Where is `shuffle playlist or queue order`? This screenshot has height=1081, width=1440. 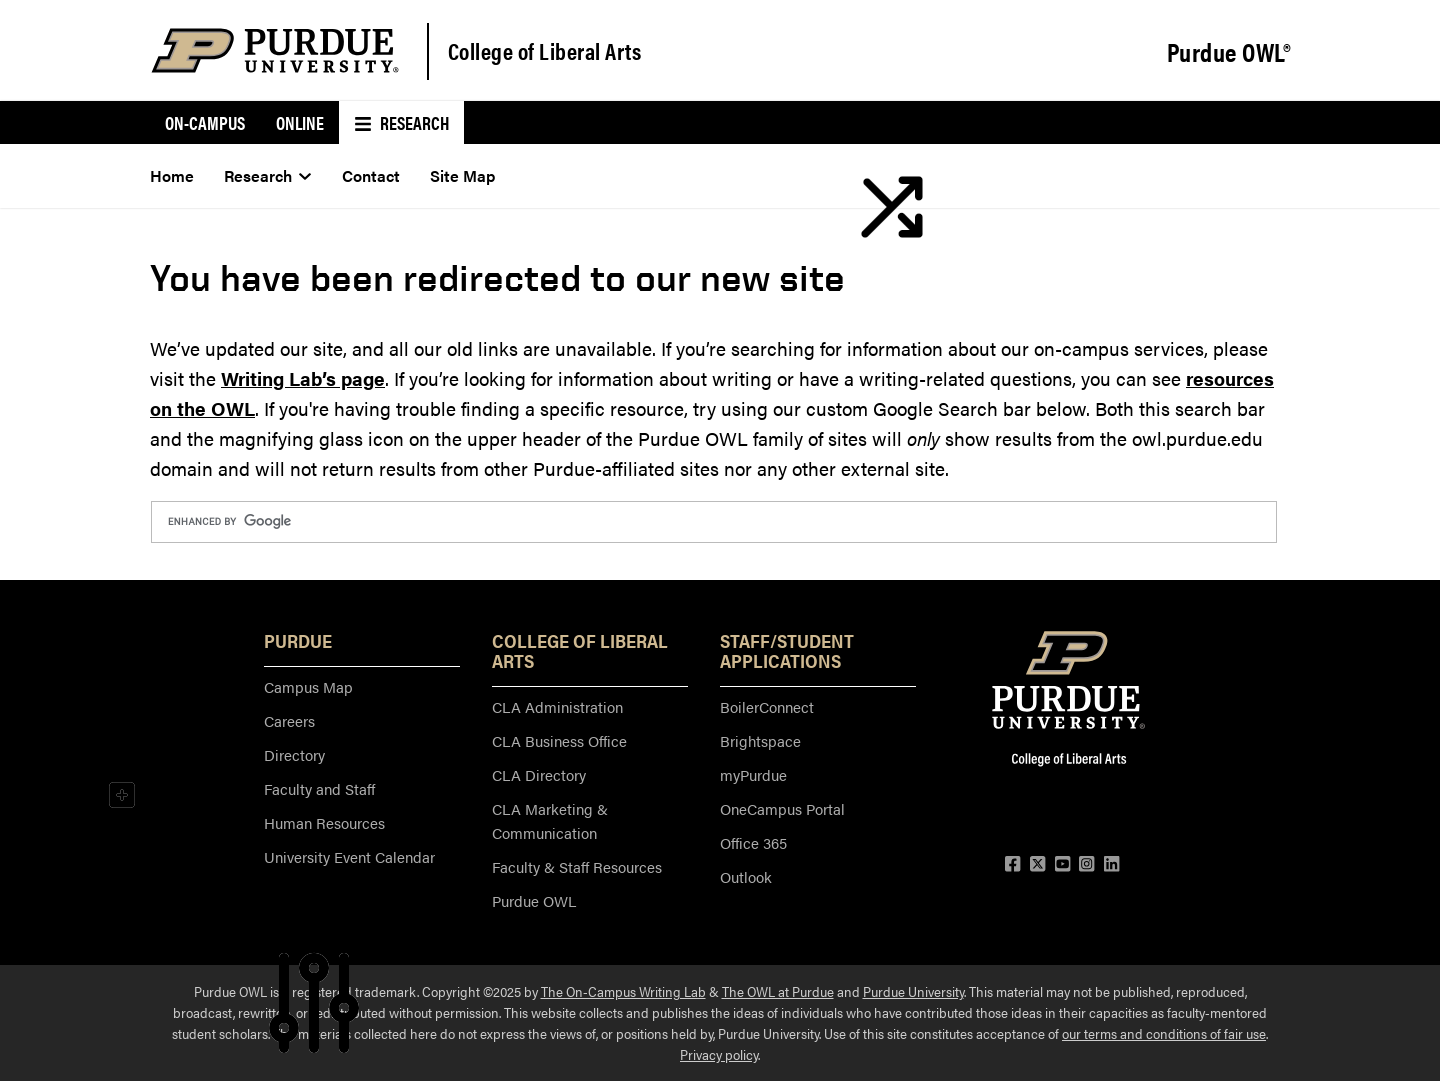
shuffle playlist or queue order is located at coordinates (892, 207).